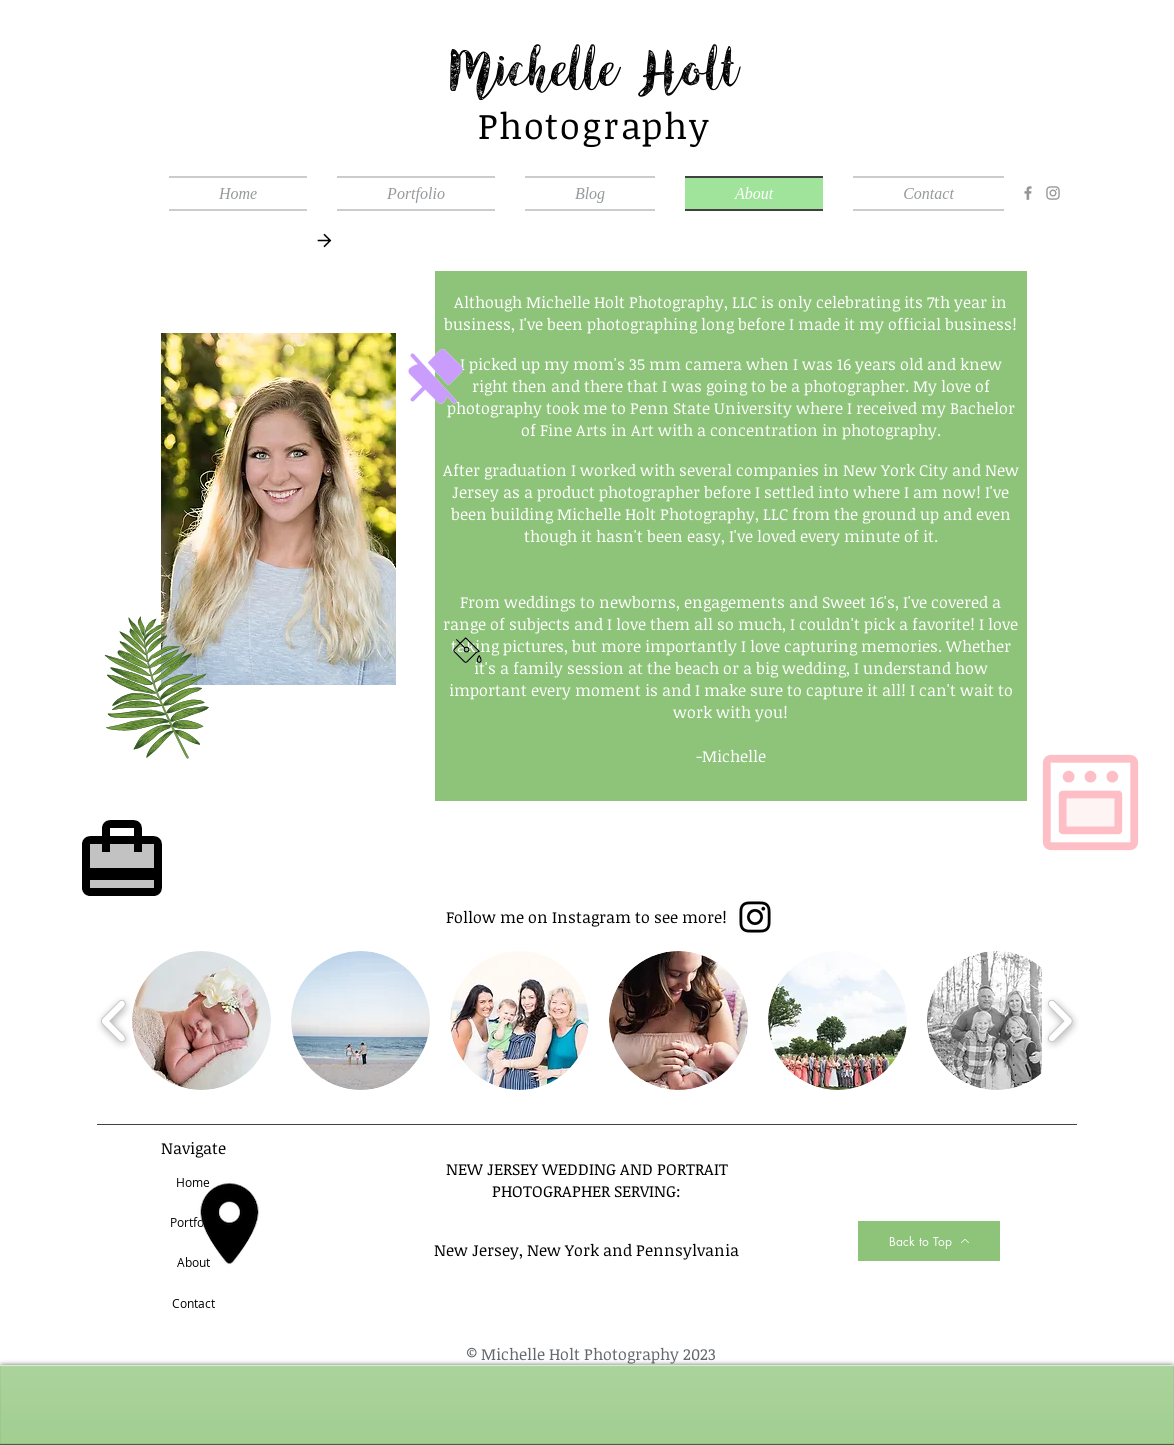 This screenshot has width=1174, height=1445. I want to click on access travel documents or itinerary, so click(122, 860).